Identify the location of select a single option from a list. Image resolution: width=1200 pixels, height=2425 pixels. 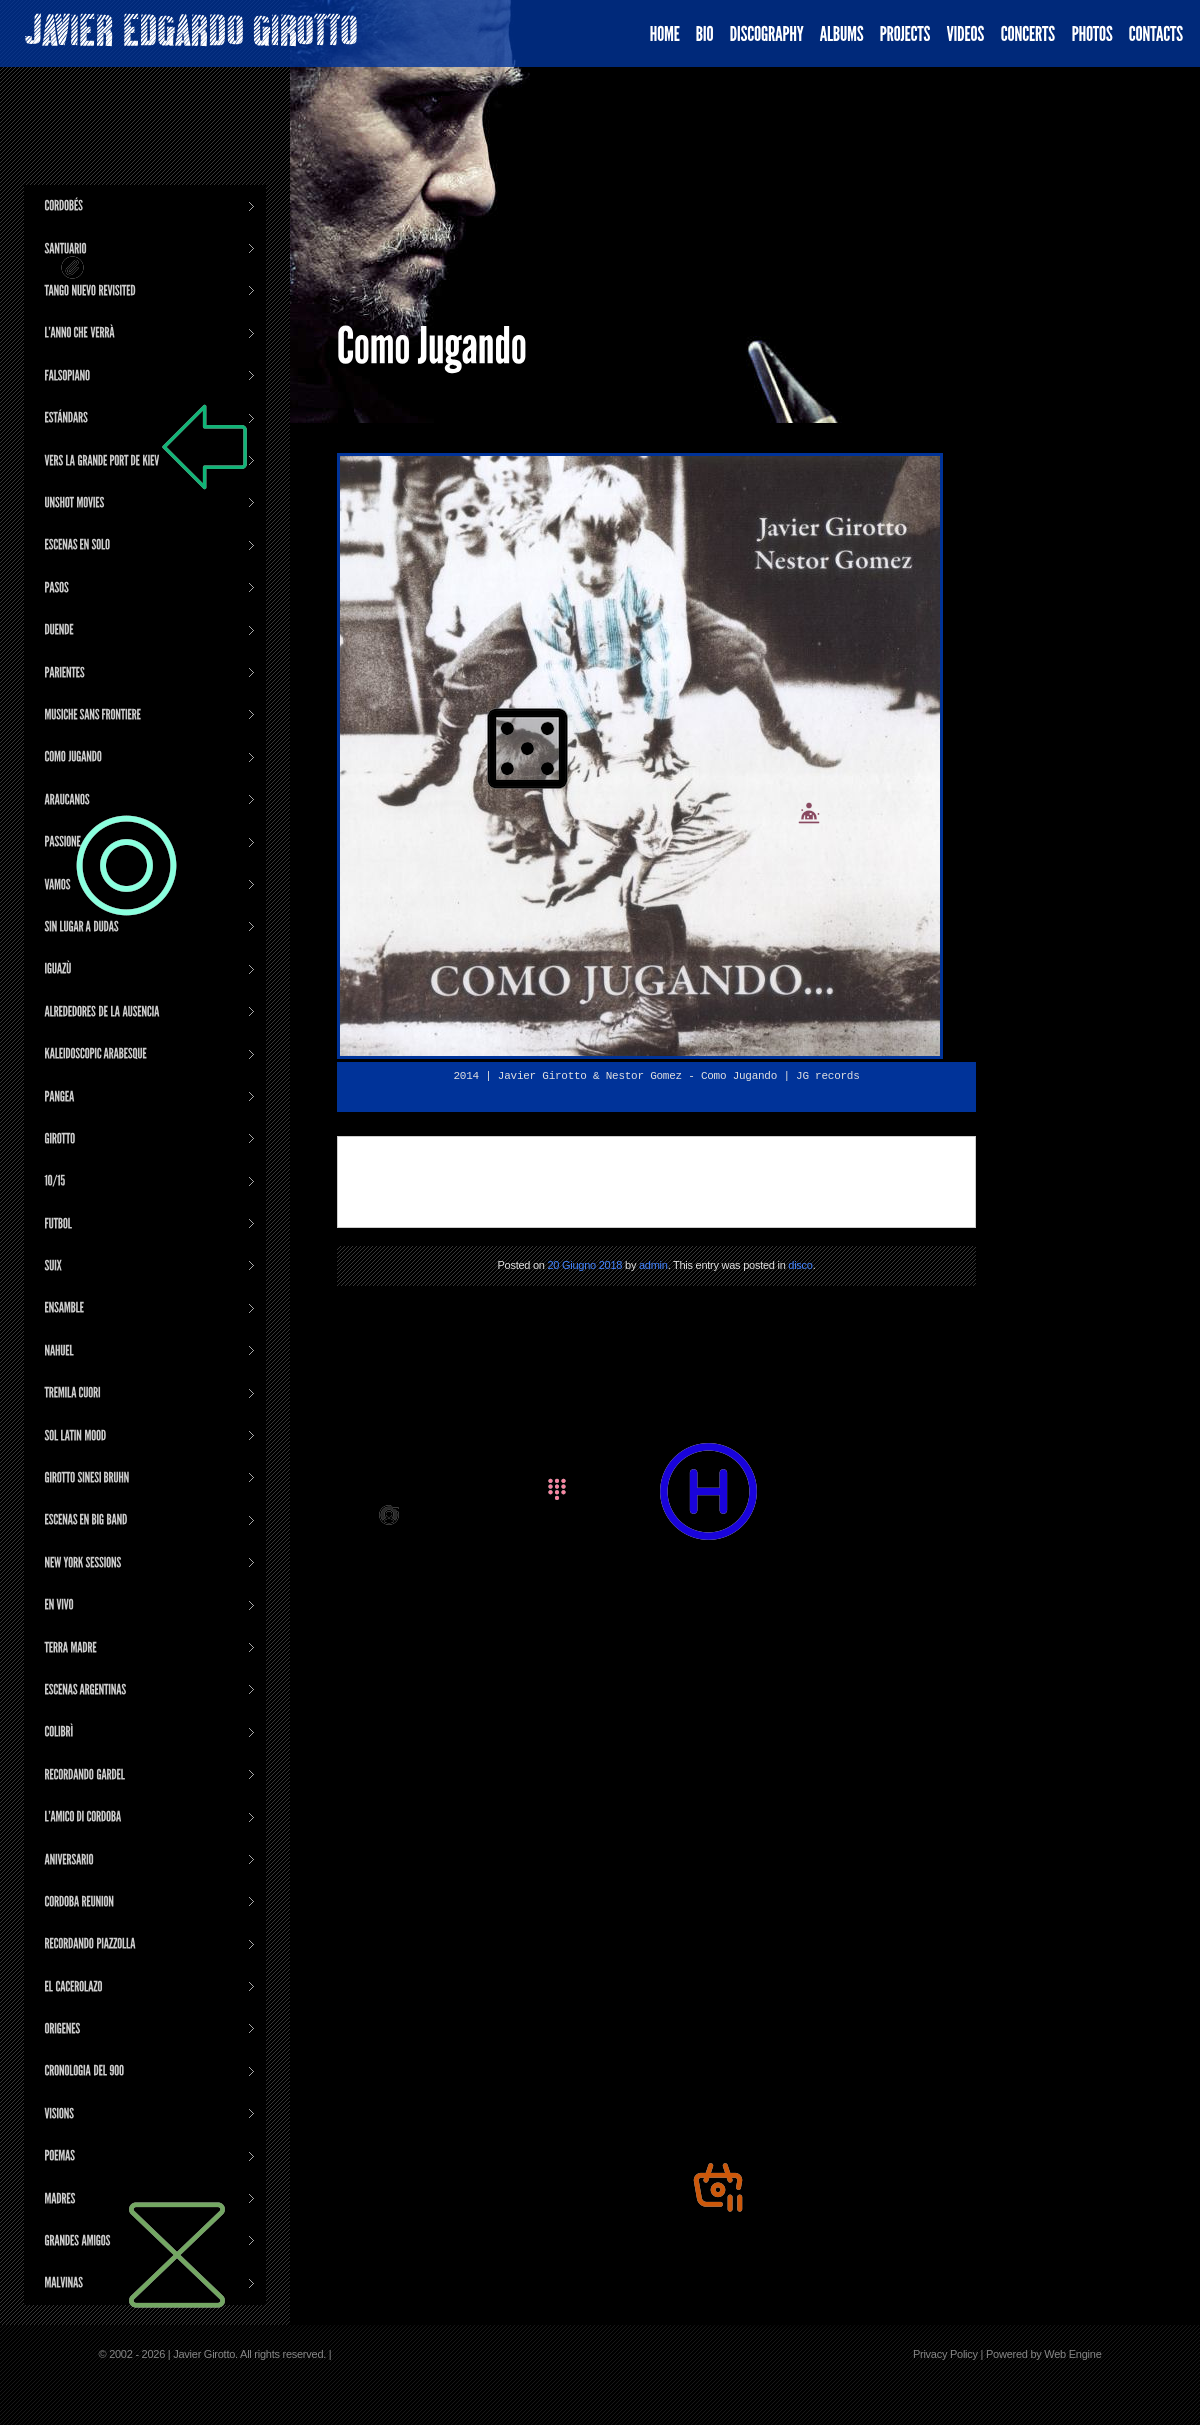
(126, 865).